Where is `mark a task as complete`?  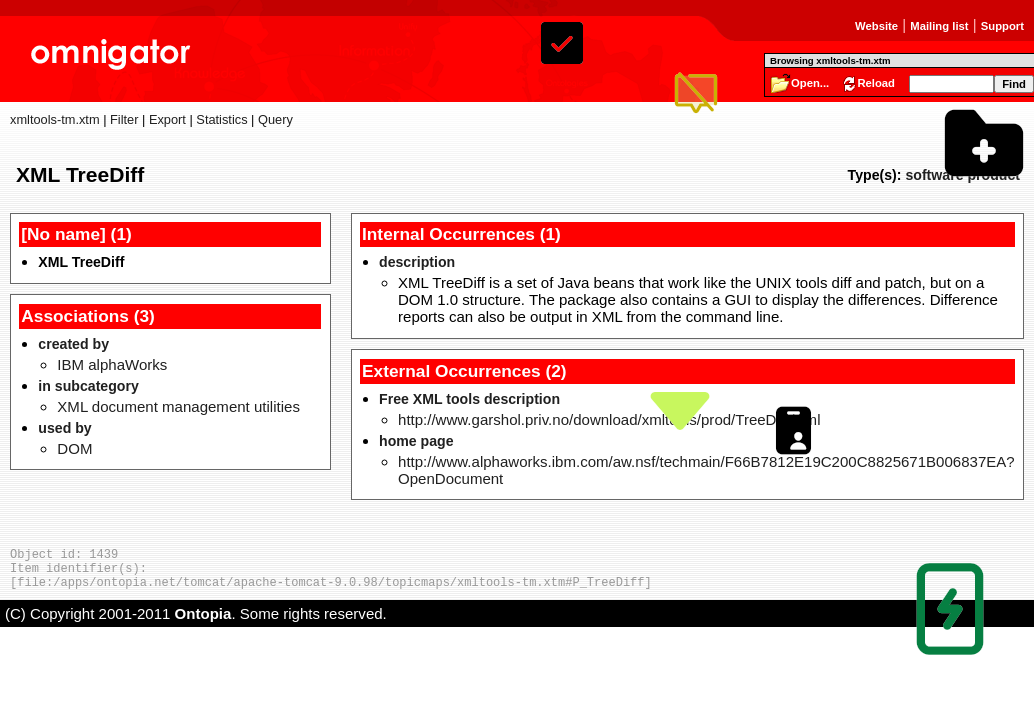
mark a task as complete is located at coordinates (562, 43).